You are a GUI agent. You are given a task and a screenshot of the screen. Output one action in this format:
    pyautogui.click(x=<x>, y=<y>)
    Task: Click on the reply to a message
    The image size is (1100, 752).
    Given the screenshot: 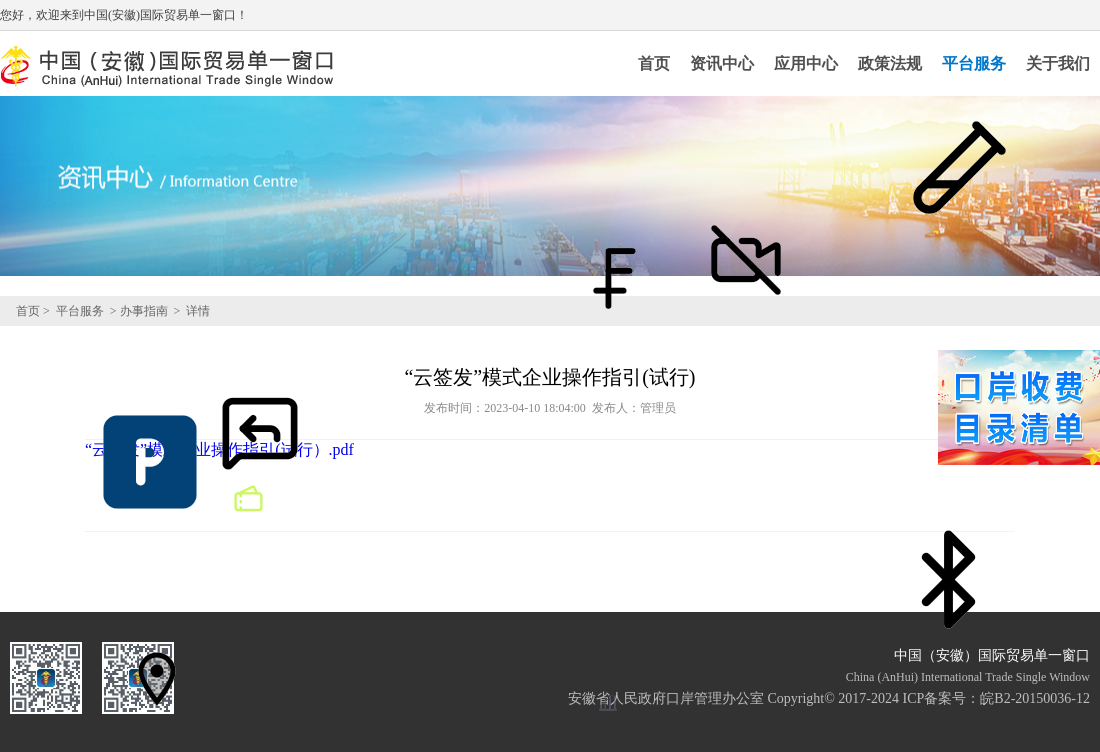 What is the action you would take?
    pyautogui.click(x=260, y=432)
    